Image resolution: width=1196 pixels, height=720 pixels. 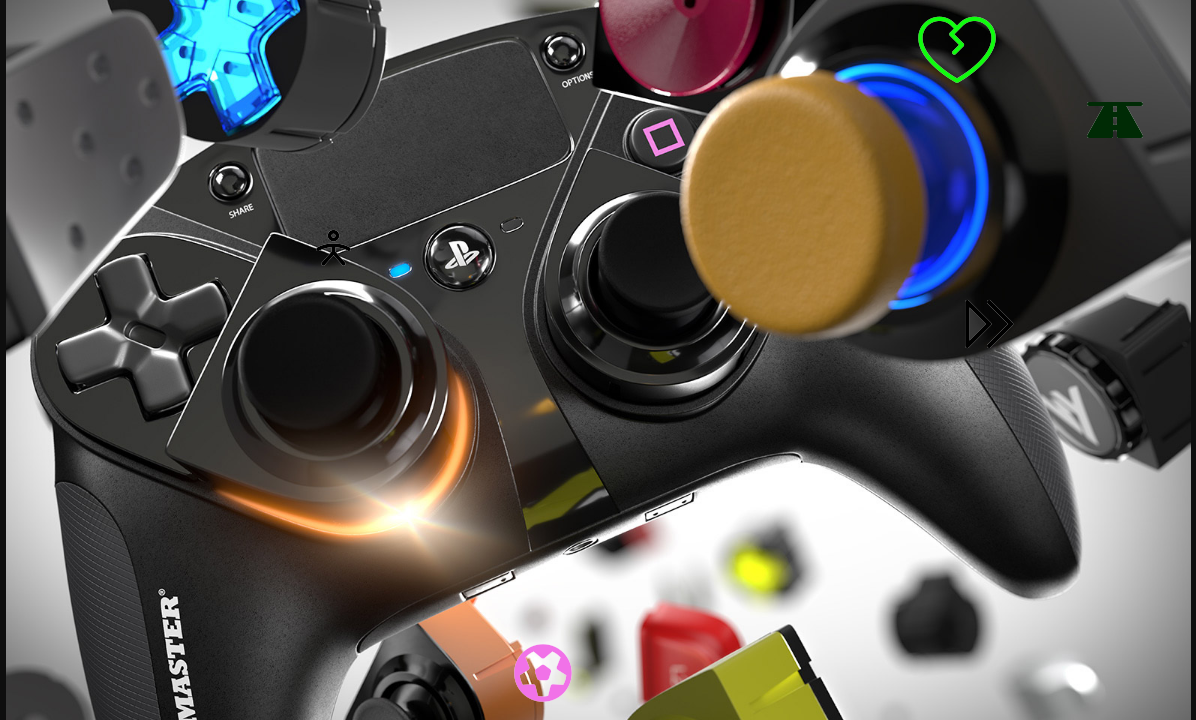 What do you see at coordinates (333, 248) in the screenshot?
I see `view user profile` at bounding box center [333, 248].